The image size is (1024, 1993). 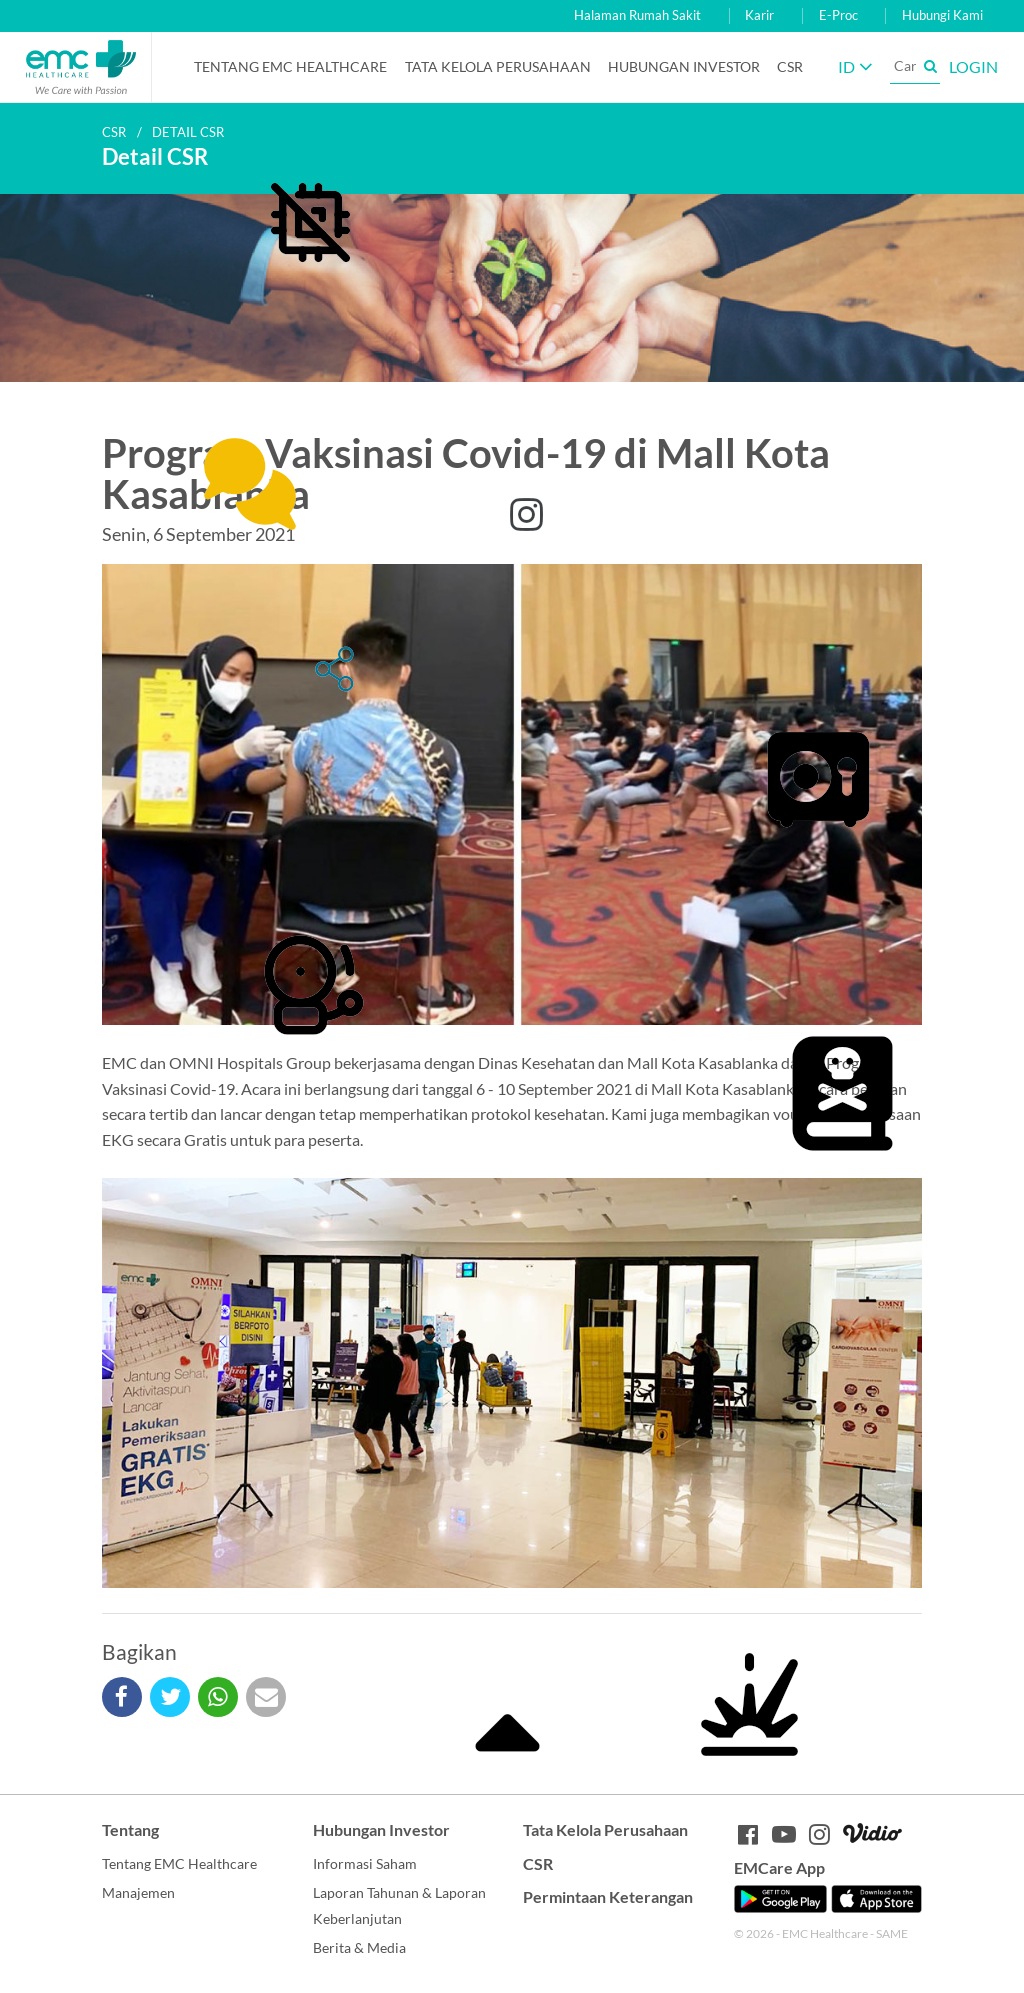 I want to click on open chat or messaging, so click(x=250, y=484).